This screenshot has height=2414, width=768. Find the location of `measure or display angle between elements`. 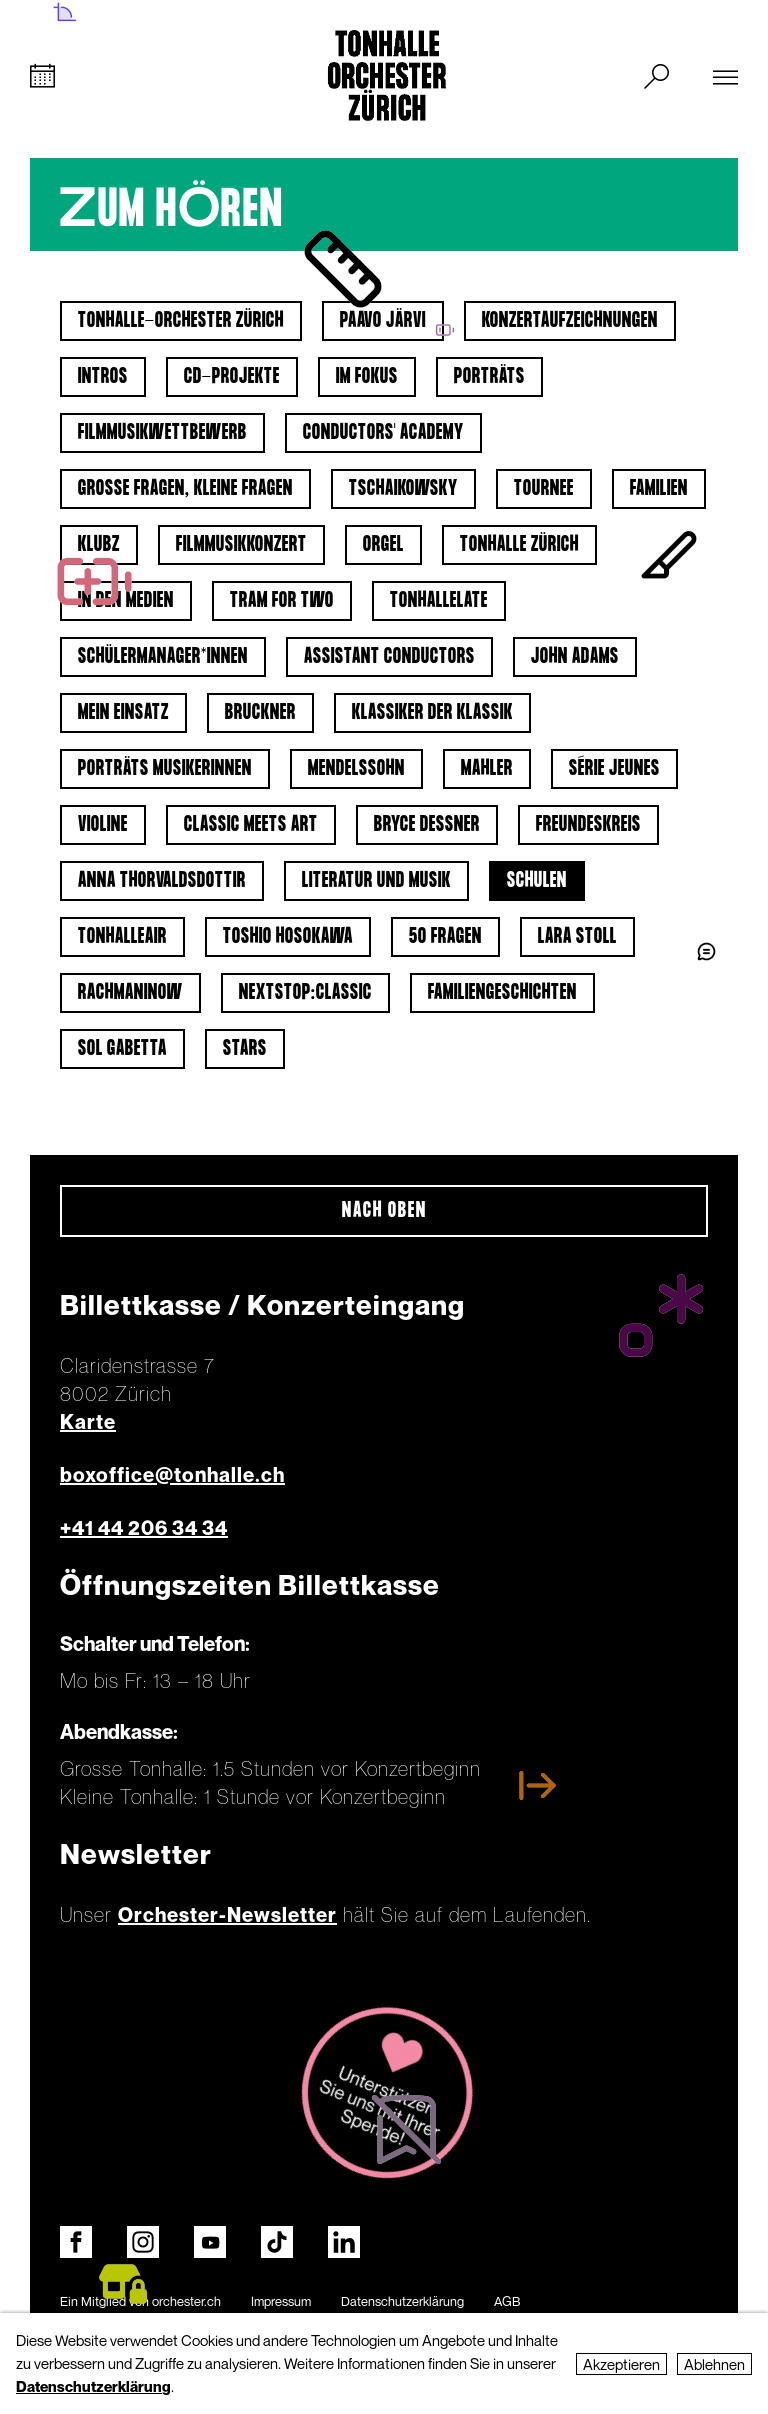

measure or display angle between elements is located at coordinates (64, 13).